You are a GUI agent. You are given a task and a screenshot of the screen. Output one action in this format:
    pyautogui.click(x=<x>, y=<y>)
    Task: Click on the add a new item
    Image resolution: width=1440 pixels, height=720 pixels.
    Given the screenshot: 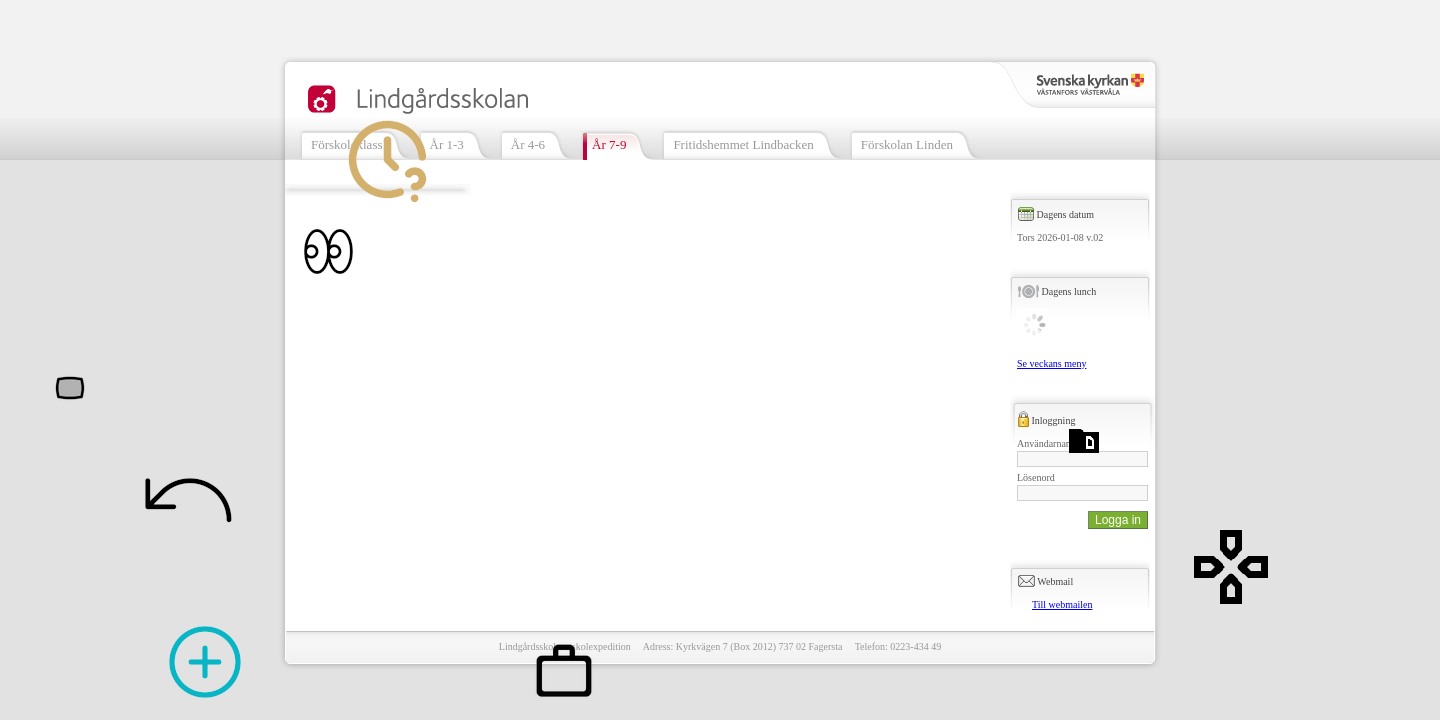 What is the action you would take?
    pyautogui.click(x=205, y=662)
    